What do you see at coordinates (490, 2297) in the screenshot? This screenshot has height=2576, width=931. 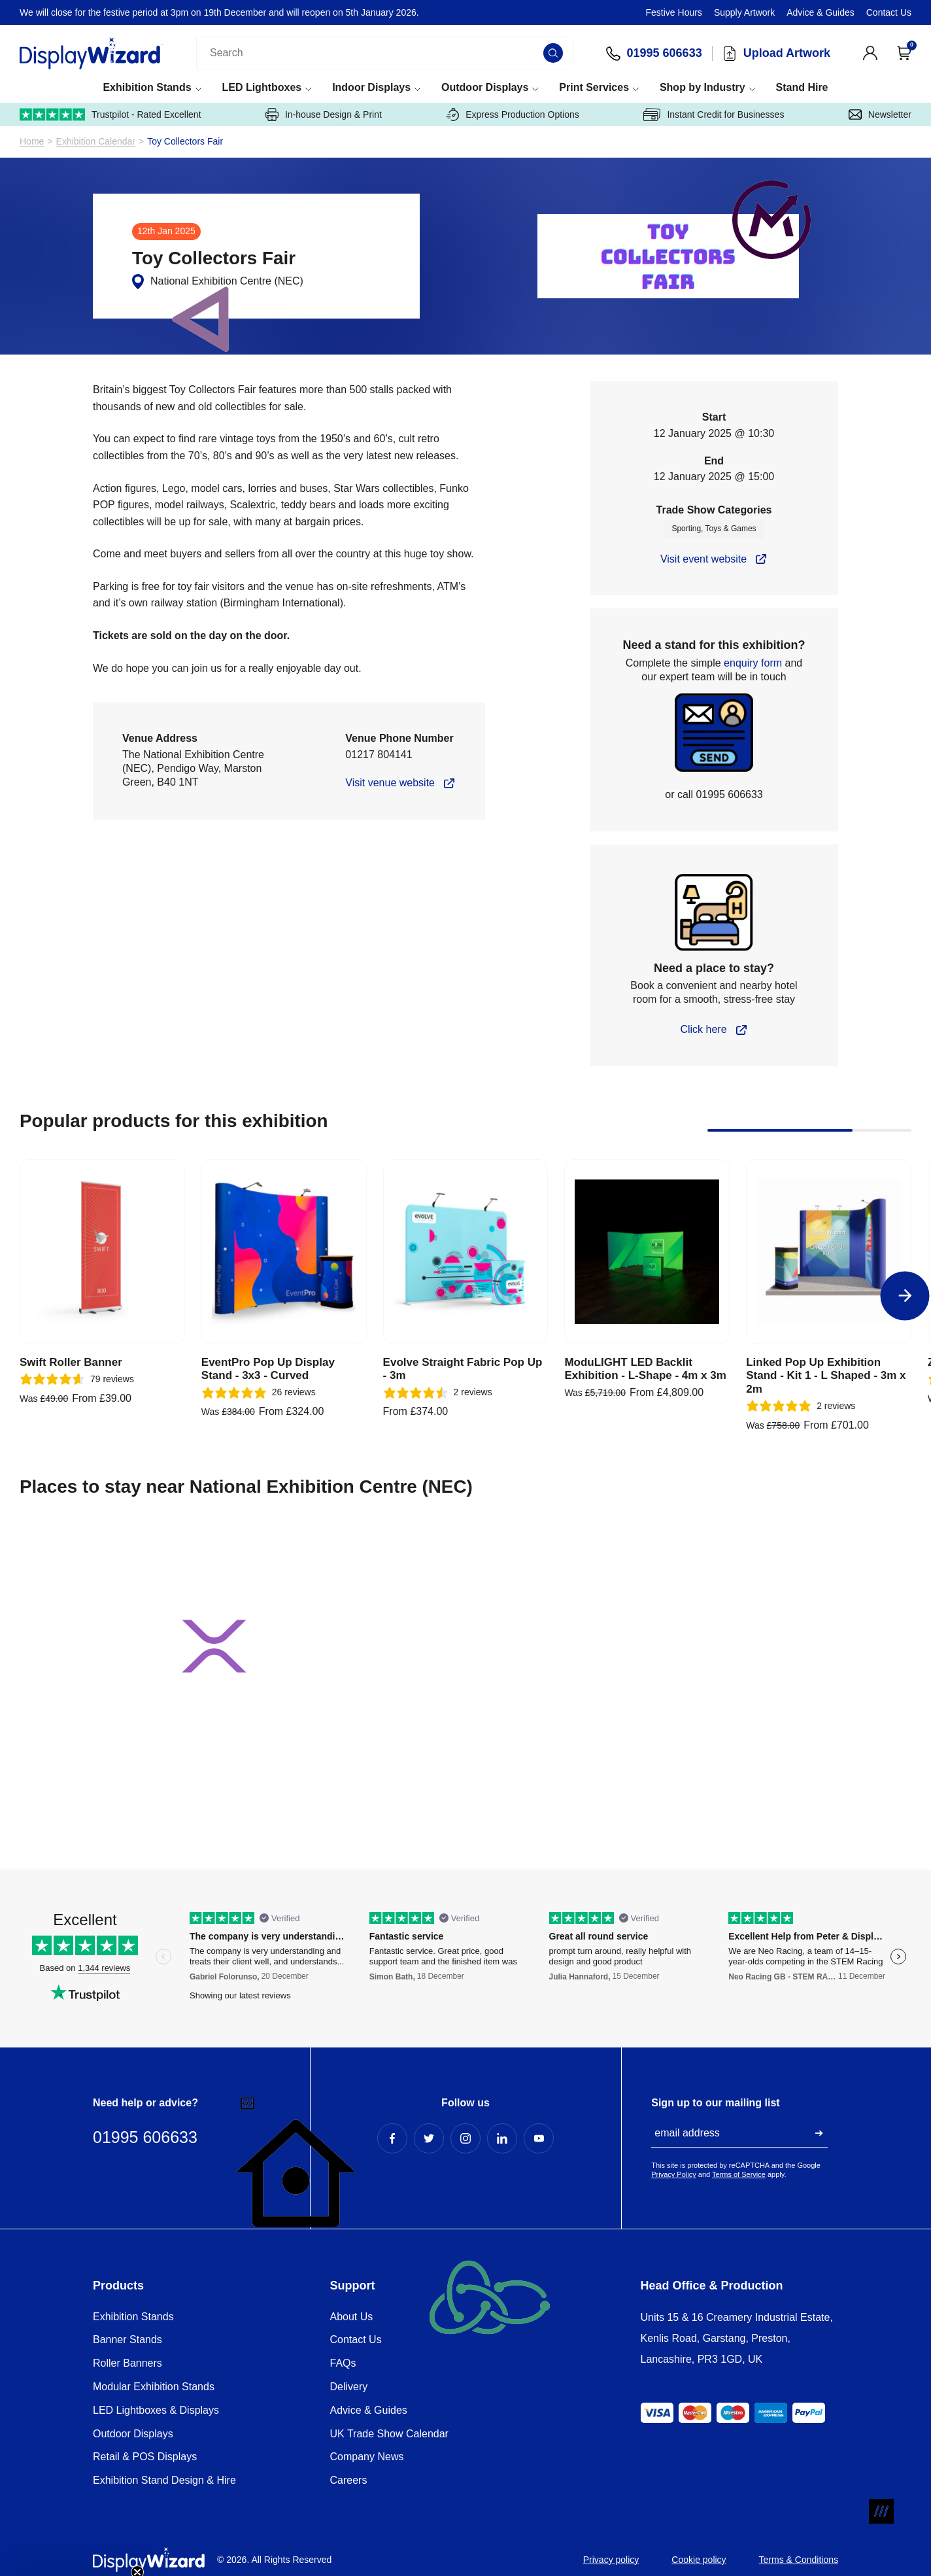 I see `redux-saga library logo` at bounding box center [490, 2297].